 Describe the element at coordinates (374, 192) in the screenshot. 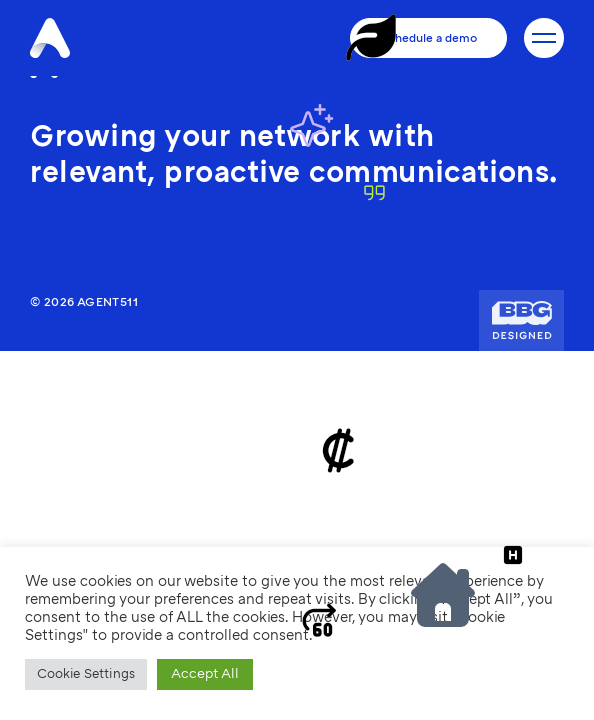

I see `insert a block quote` at that location.